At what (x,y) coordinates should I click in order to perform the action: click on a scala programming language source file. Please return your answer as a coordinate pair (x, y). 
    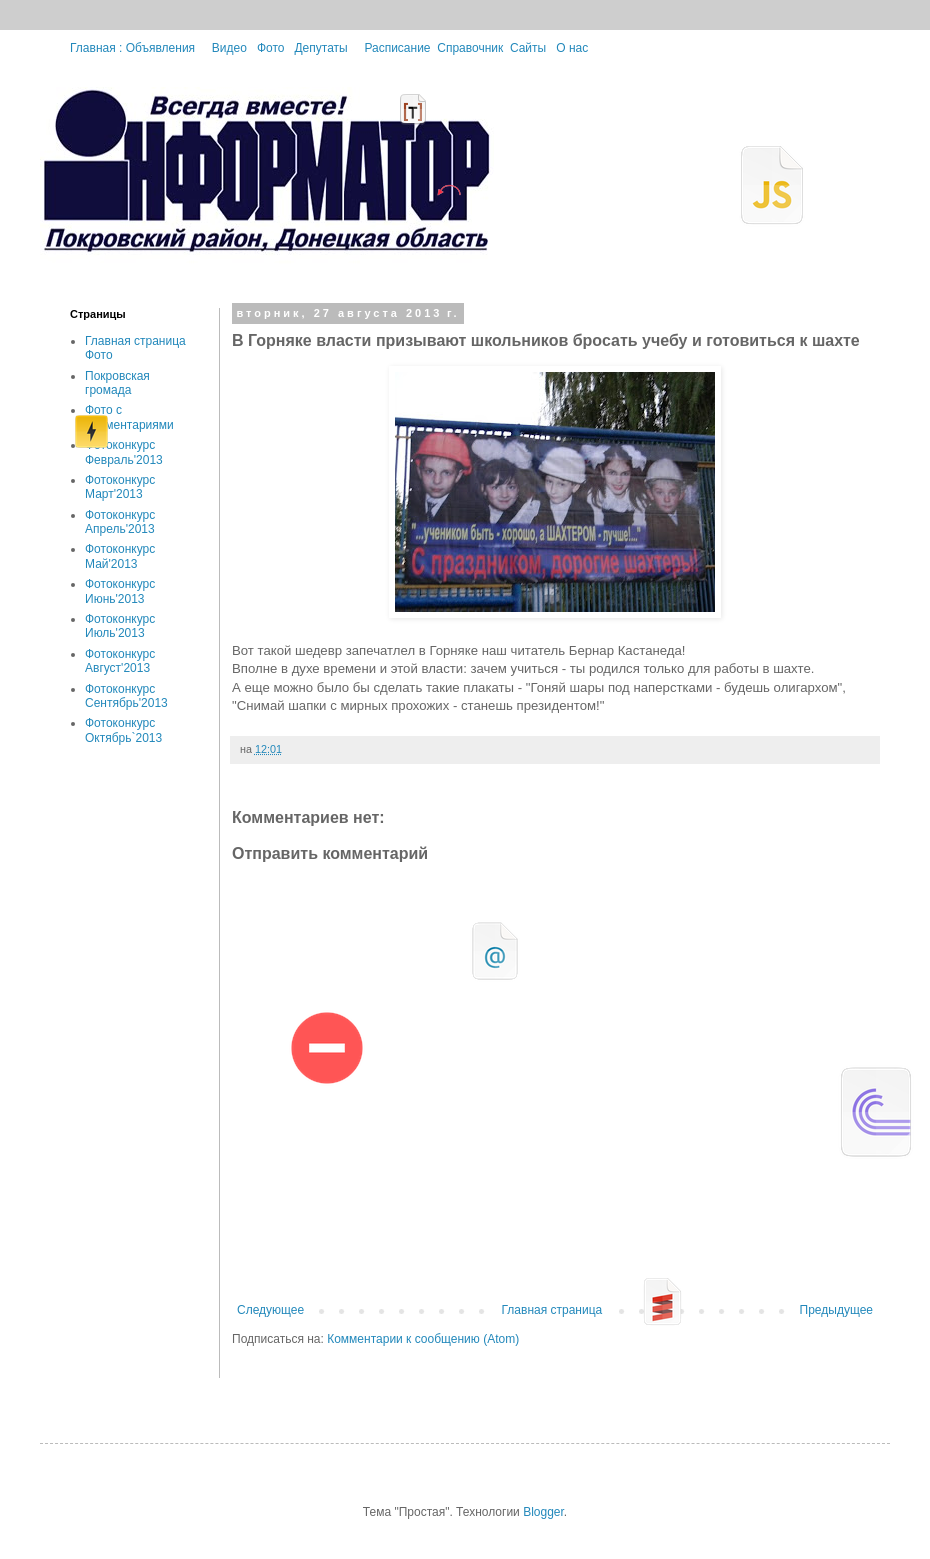
    Looking at the image, I should click on (662, 1301).